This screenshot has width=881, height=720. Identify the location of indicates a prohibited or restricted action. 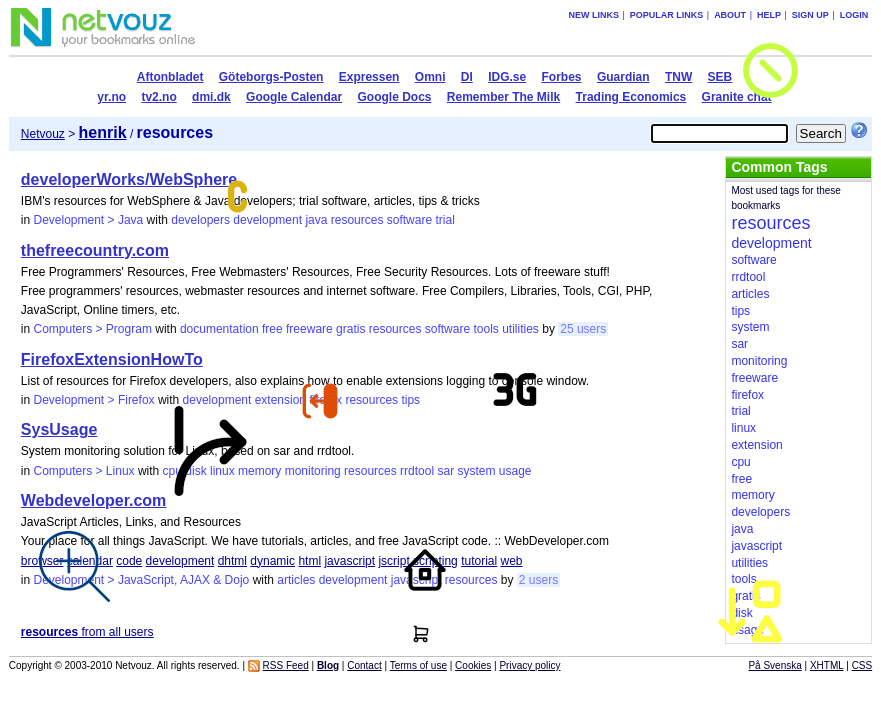
(770, 70).